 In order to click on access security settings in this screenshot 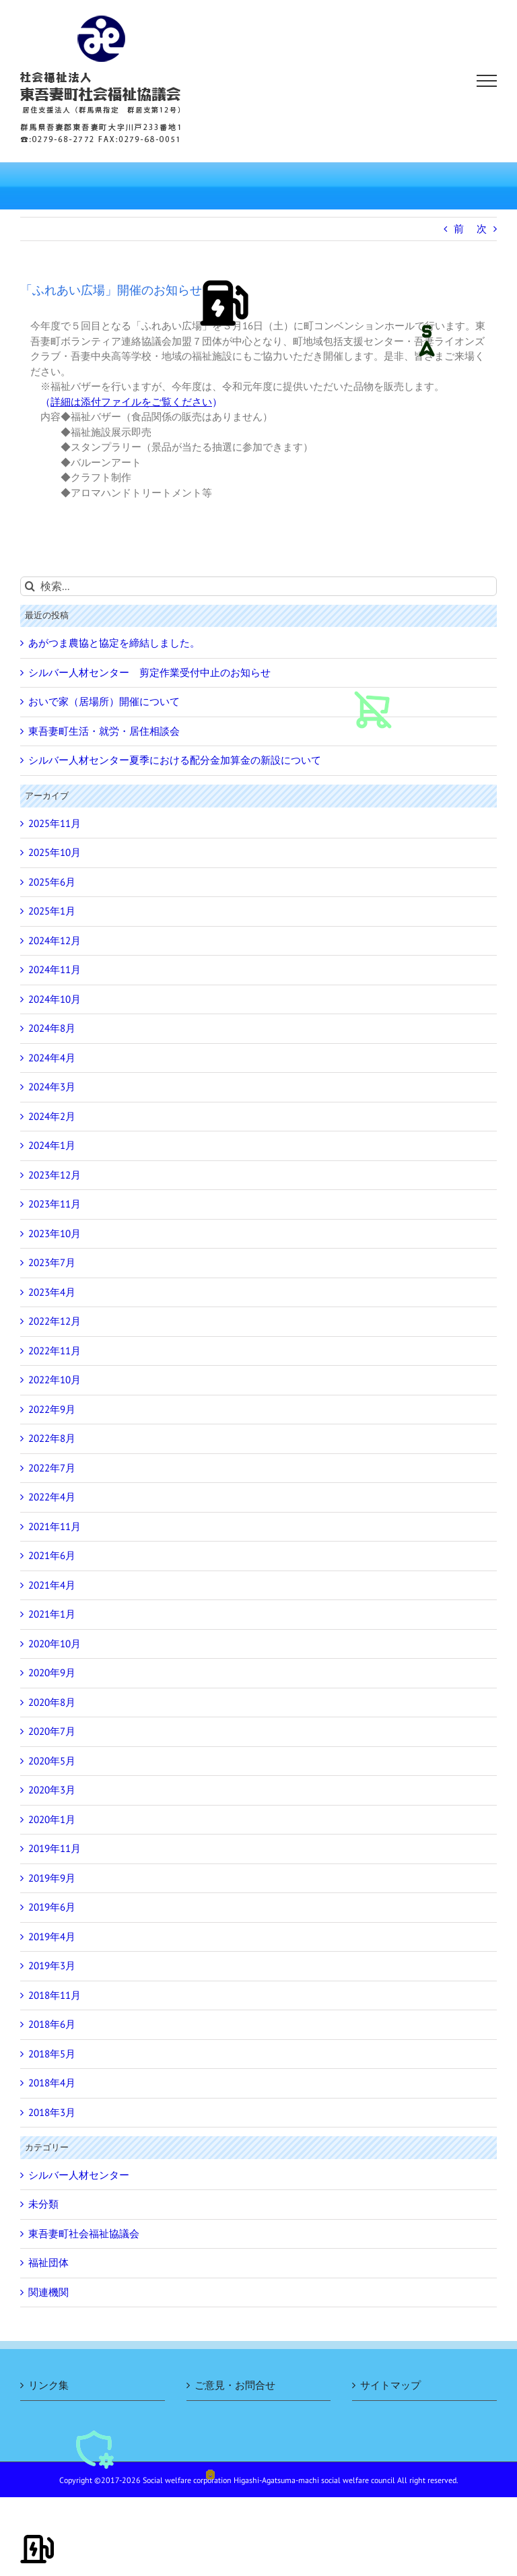, I will do `click(94, 2448)`.